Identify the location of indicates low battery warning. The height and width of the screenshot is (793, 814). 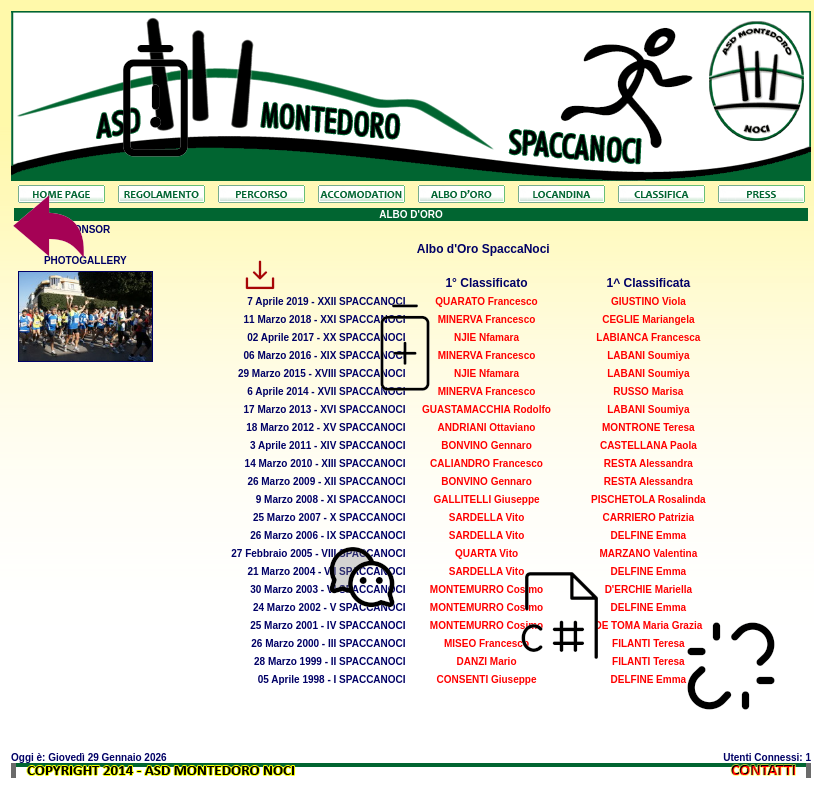
(155, 102).